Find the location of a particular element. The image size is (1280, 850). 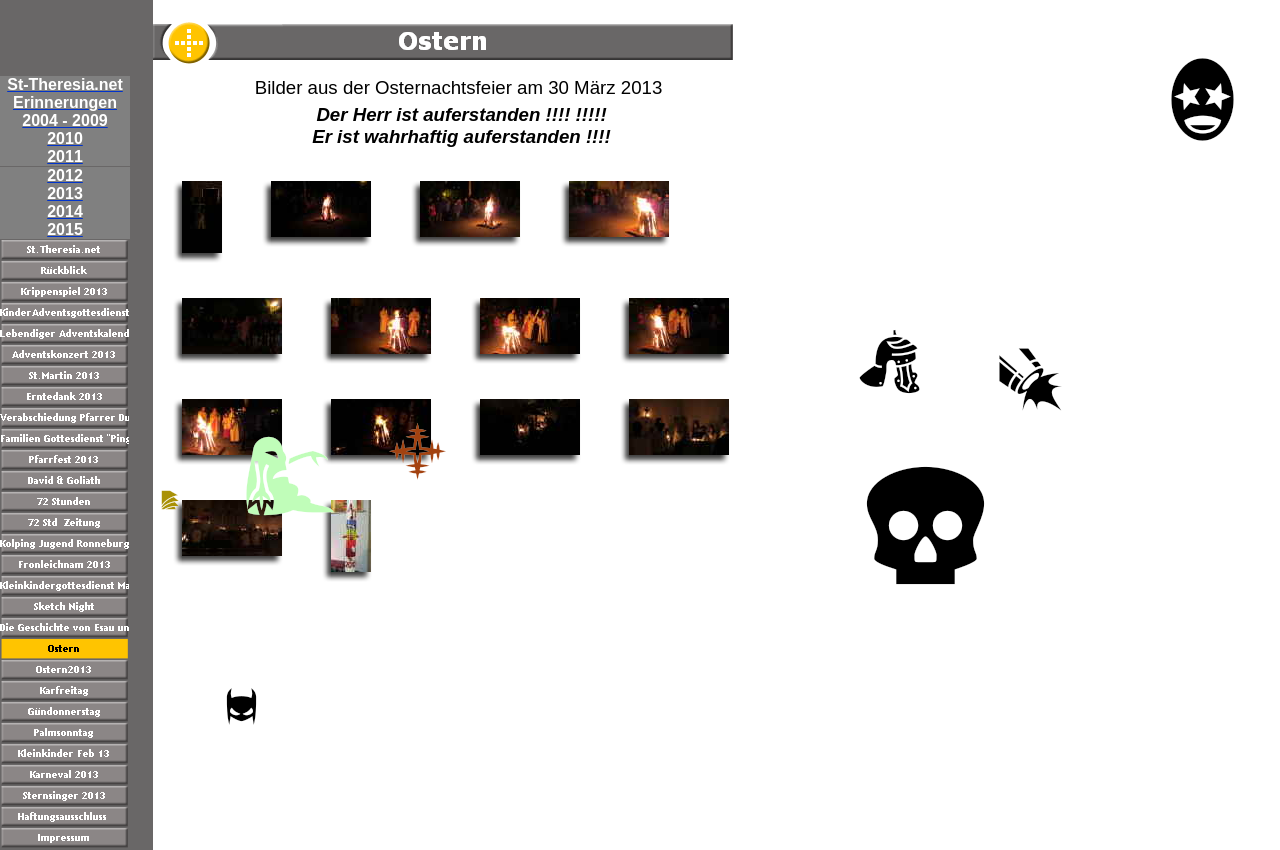

indicates an excited or amazed reaction is located at coordinates (1202, 99).